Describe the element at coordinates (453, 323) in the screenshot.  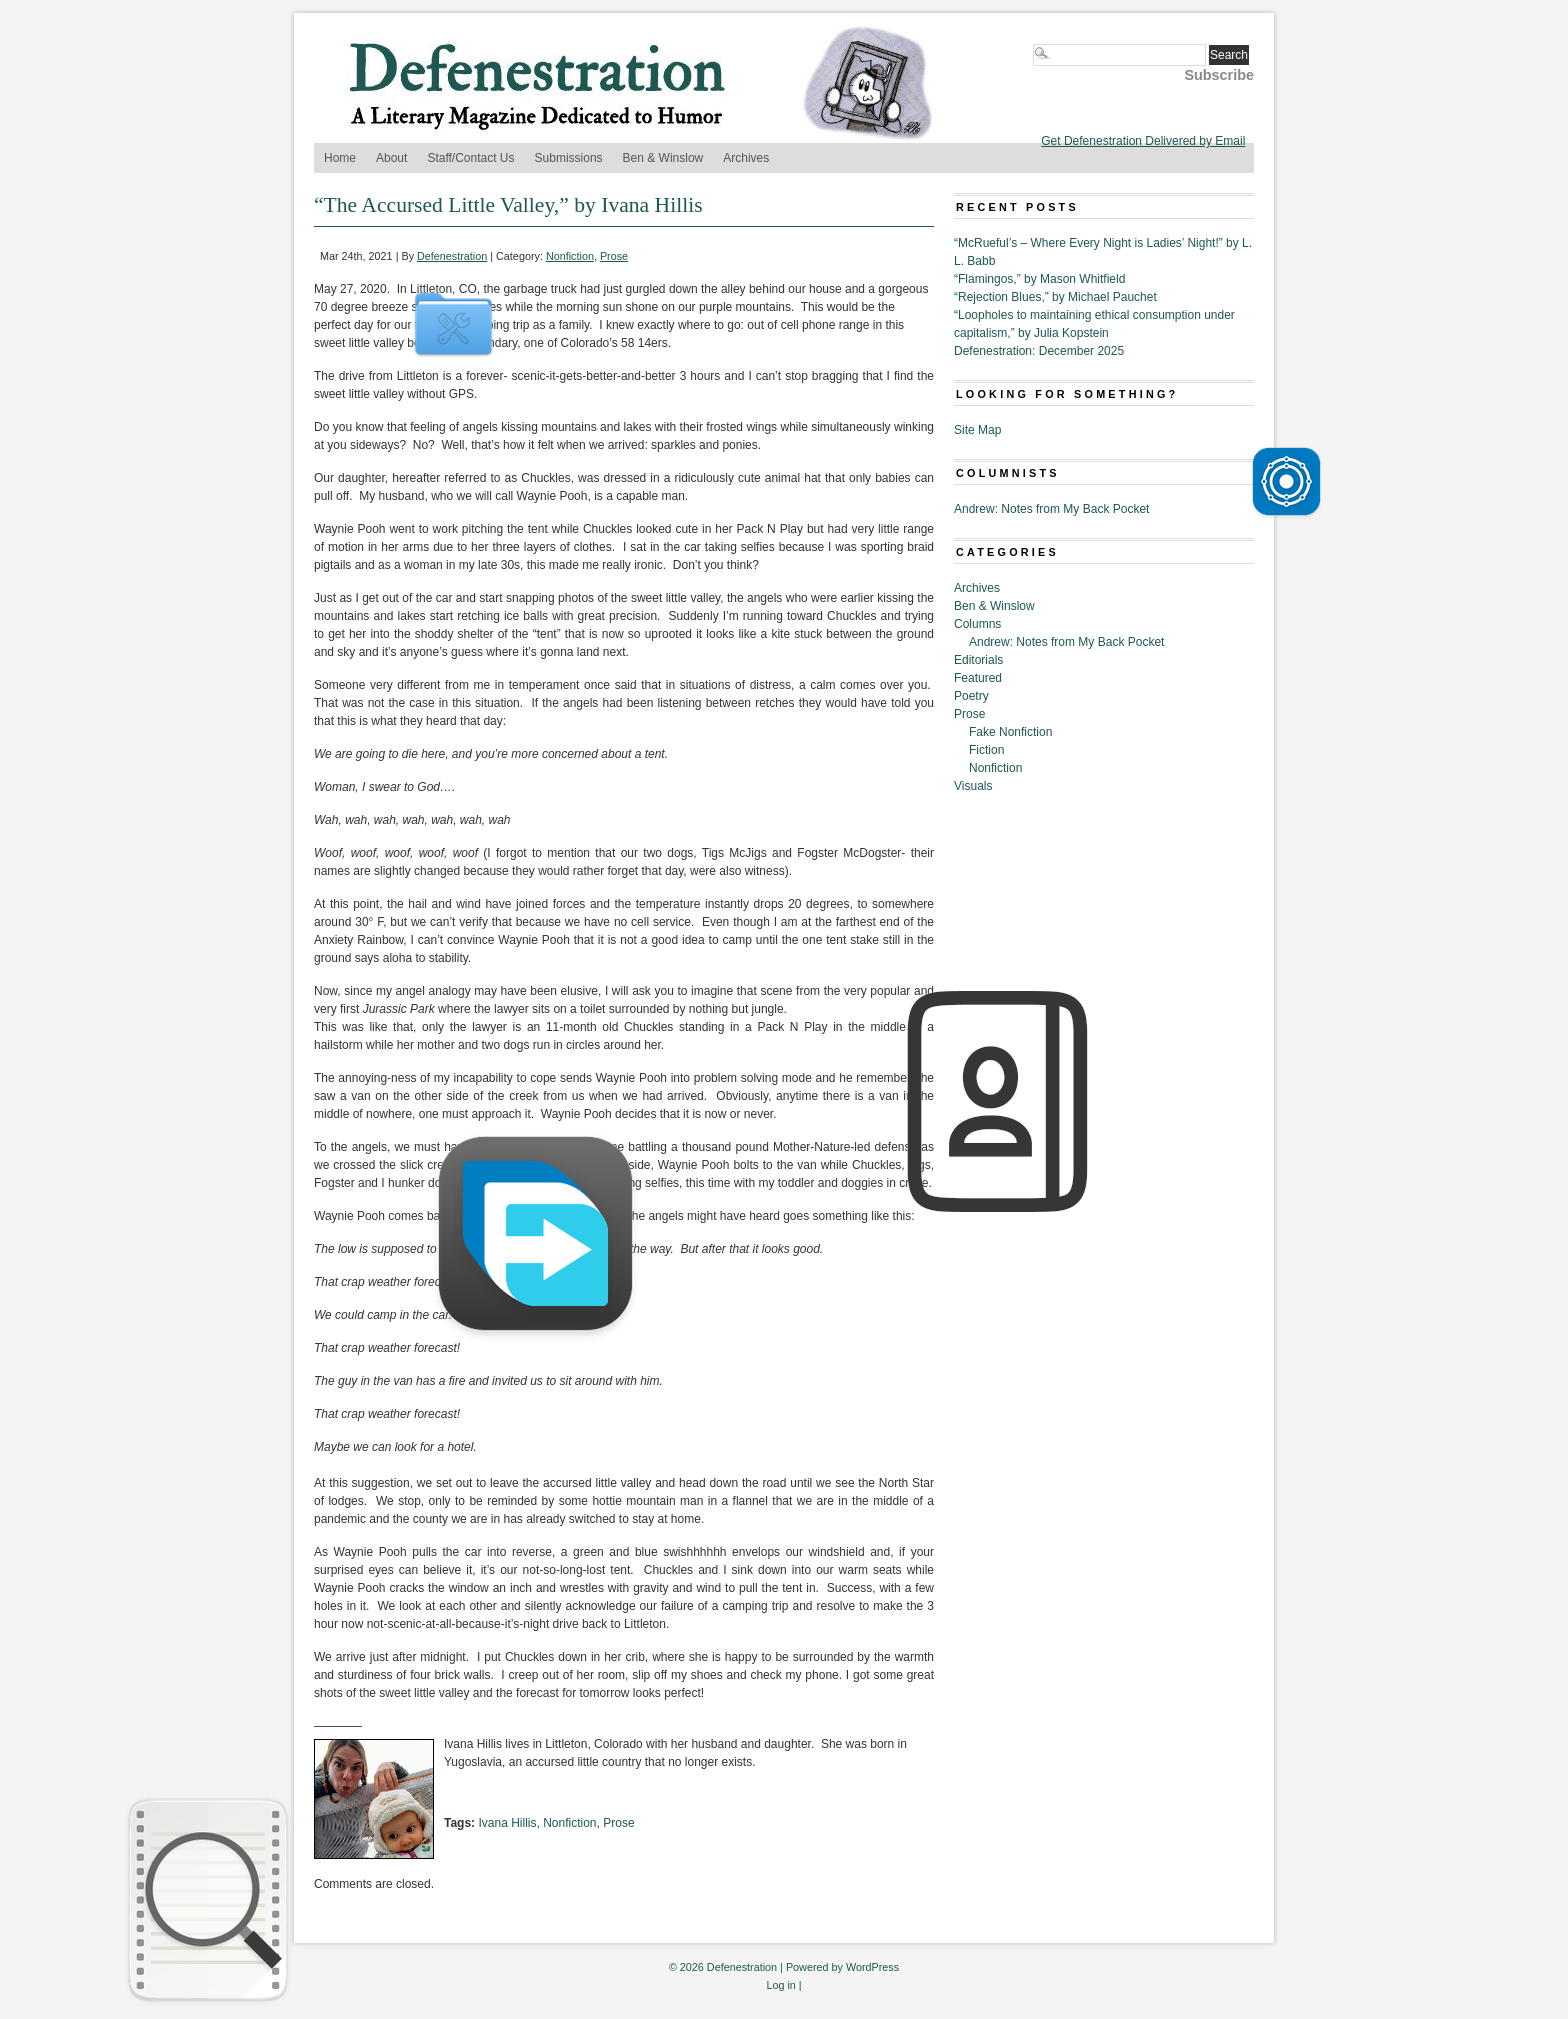
I see `open the utilities folder` at that location.